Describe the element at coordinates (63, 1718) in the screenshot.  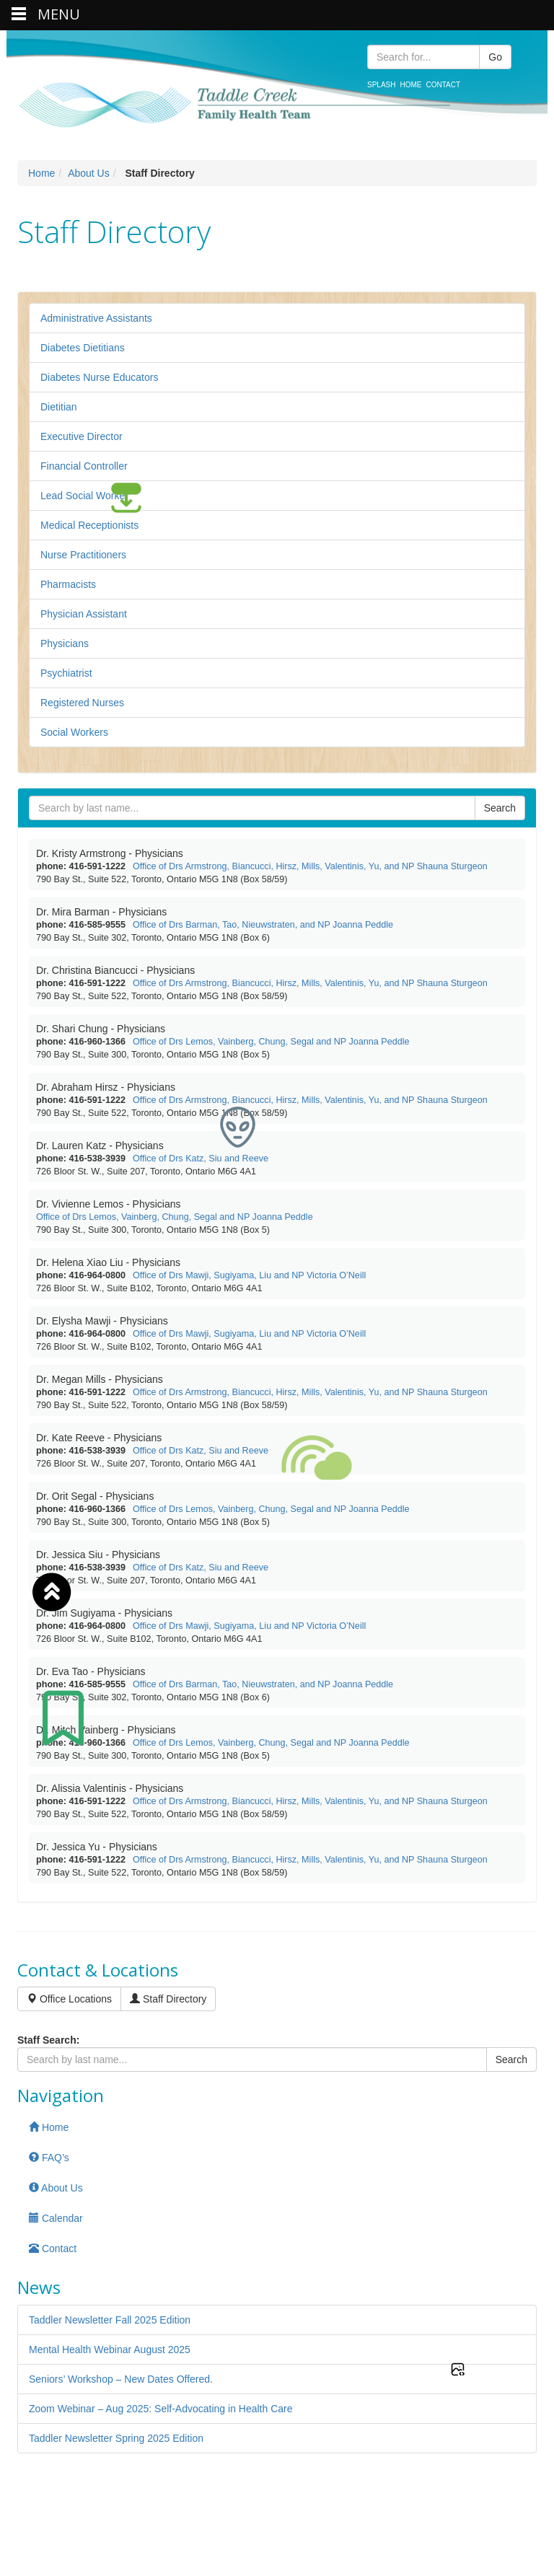
I see `save this item for later` at that location.